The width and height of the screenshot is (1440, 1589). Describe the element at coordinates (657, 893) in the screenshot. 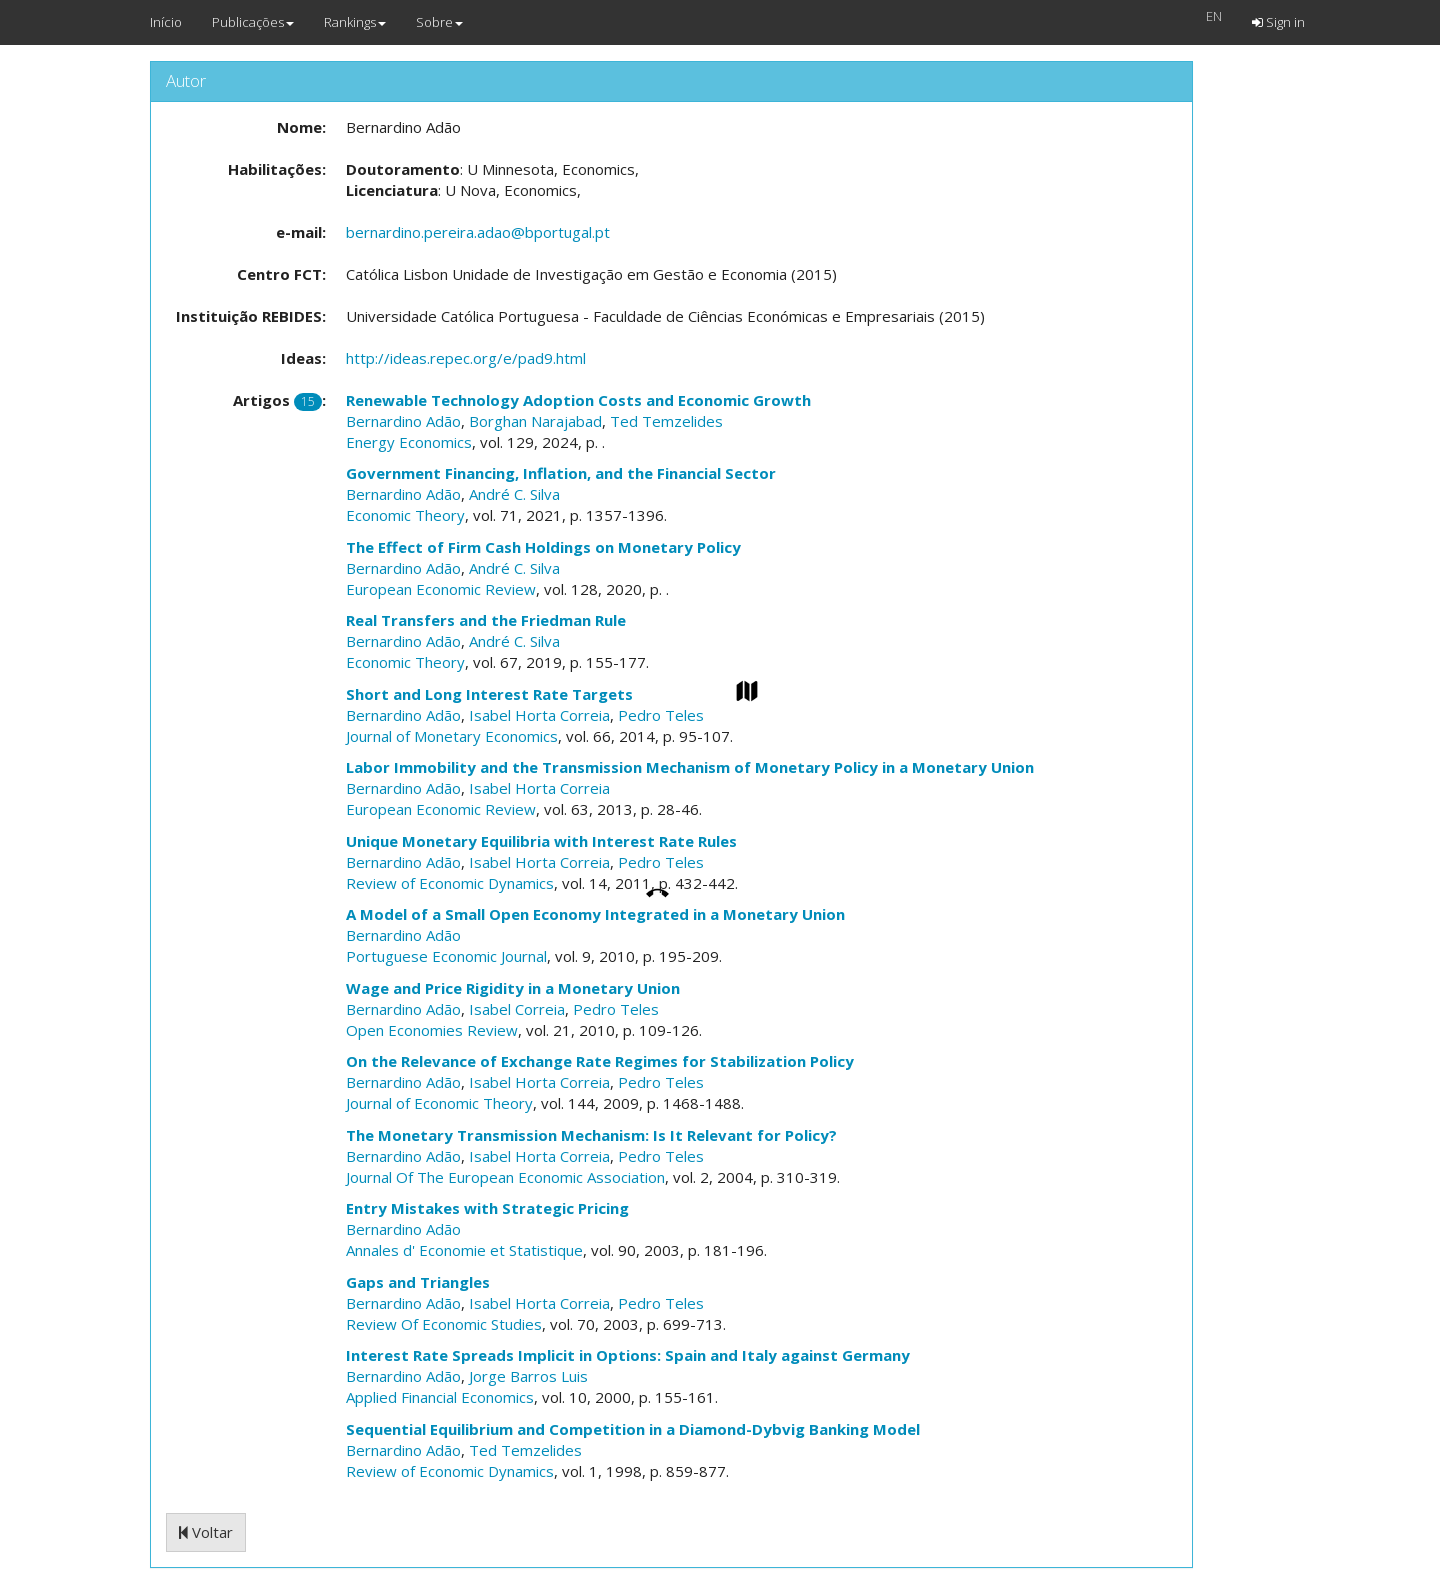

I see `end the current phone call` at that location.